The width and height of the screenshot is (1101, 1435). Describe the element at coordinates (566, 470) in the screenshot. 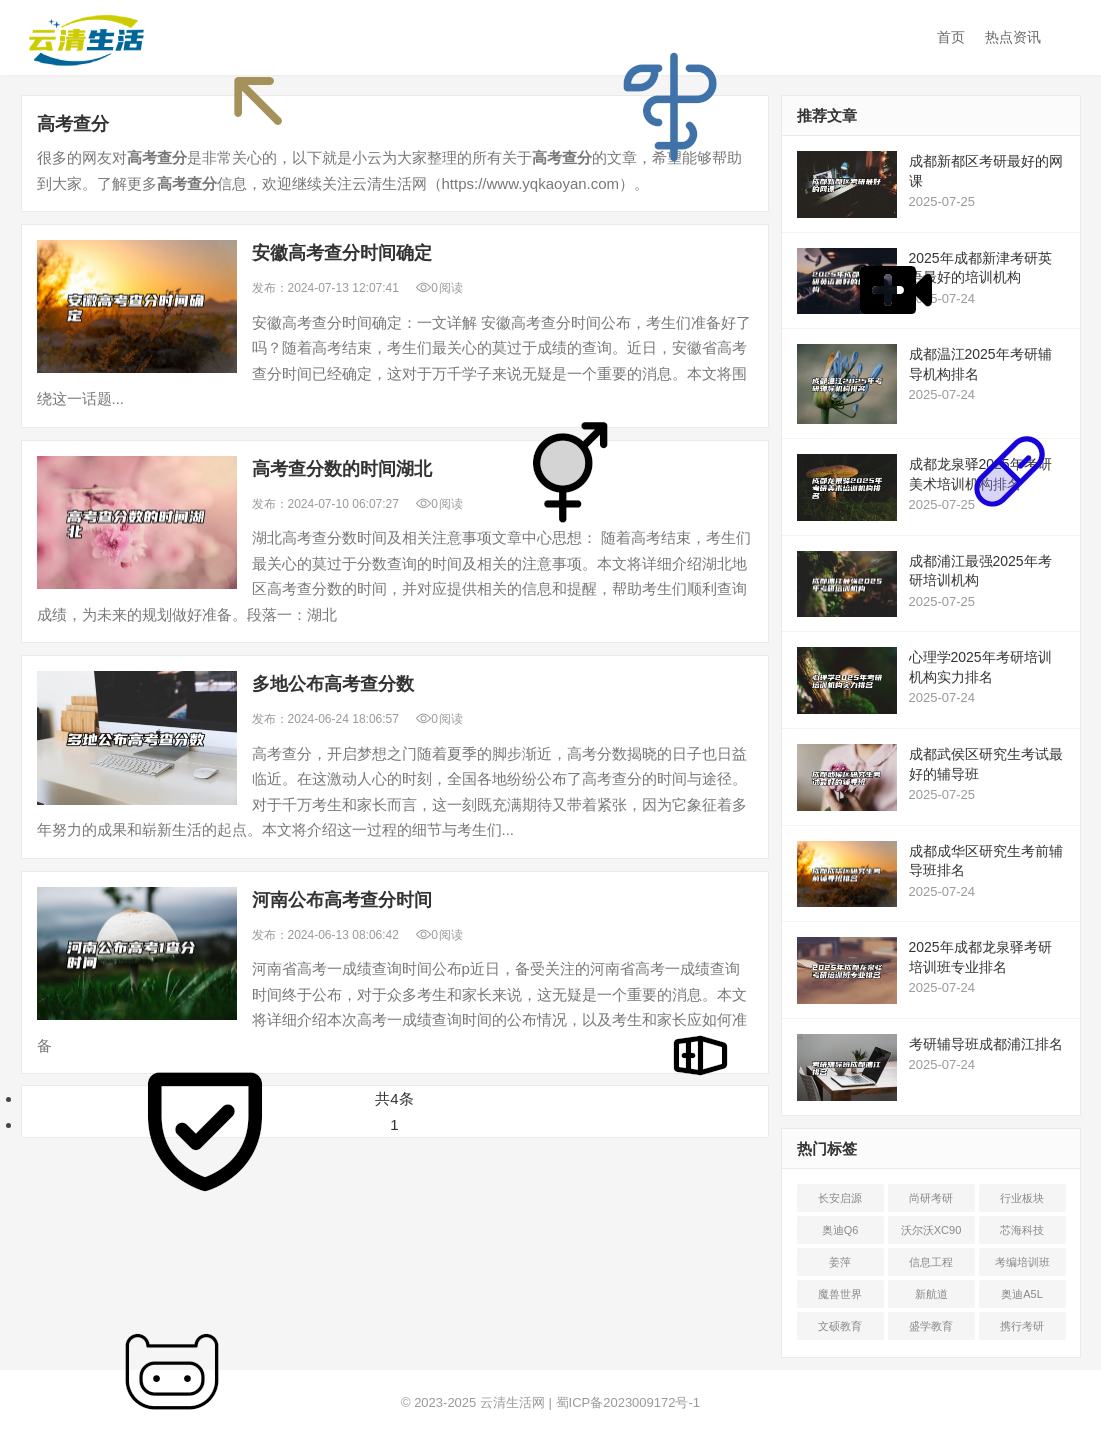

I see `indicates intersex gender identity` at that location.